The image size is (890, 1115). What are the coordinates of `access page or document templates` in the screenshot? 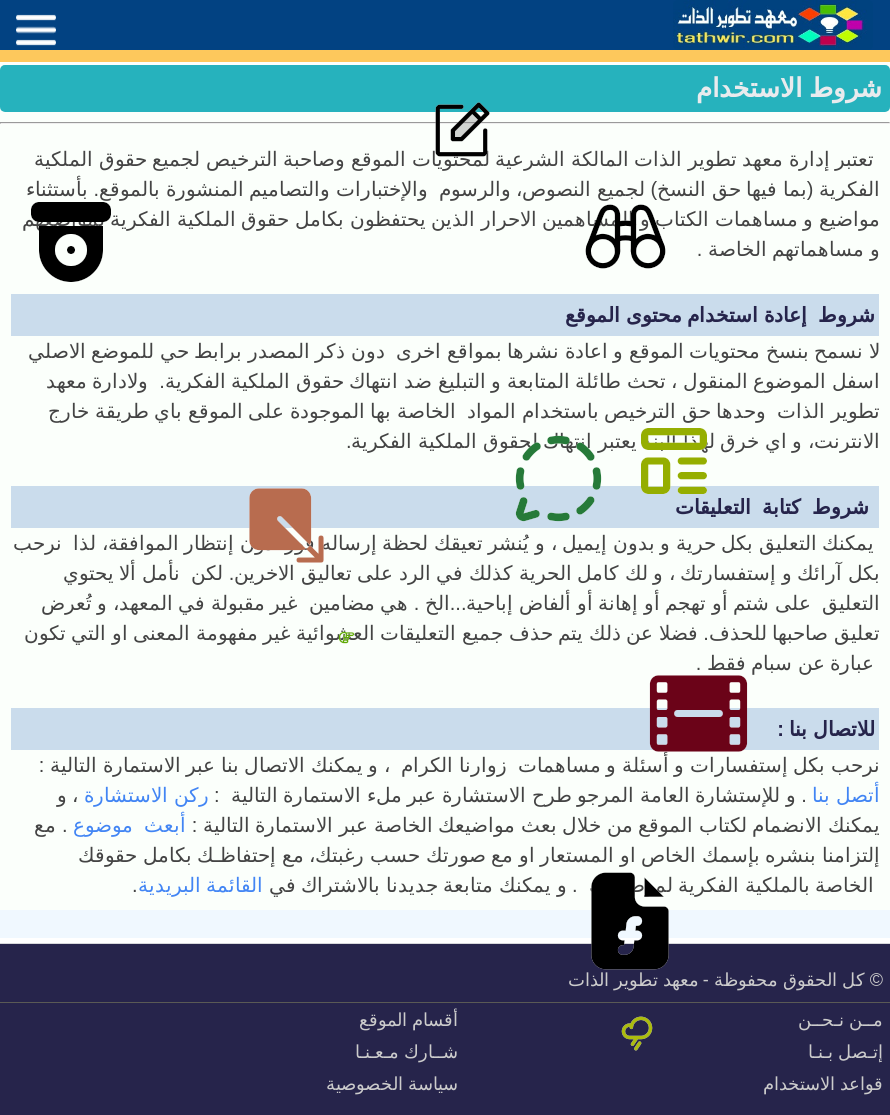 It's located at (674, 461).